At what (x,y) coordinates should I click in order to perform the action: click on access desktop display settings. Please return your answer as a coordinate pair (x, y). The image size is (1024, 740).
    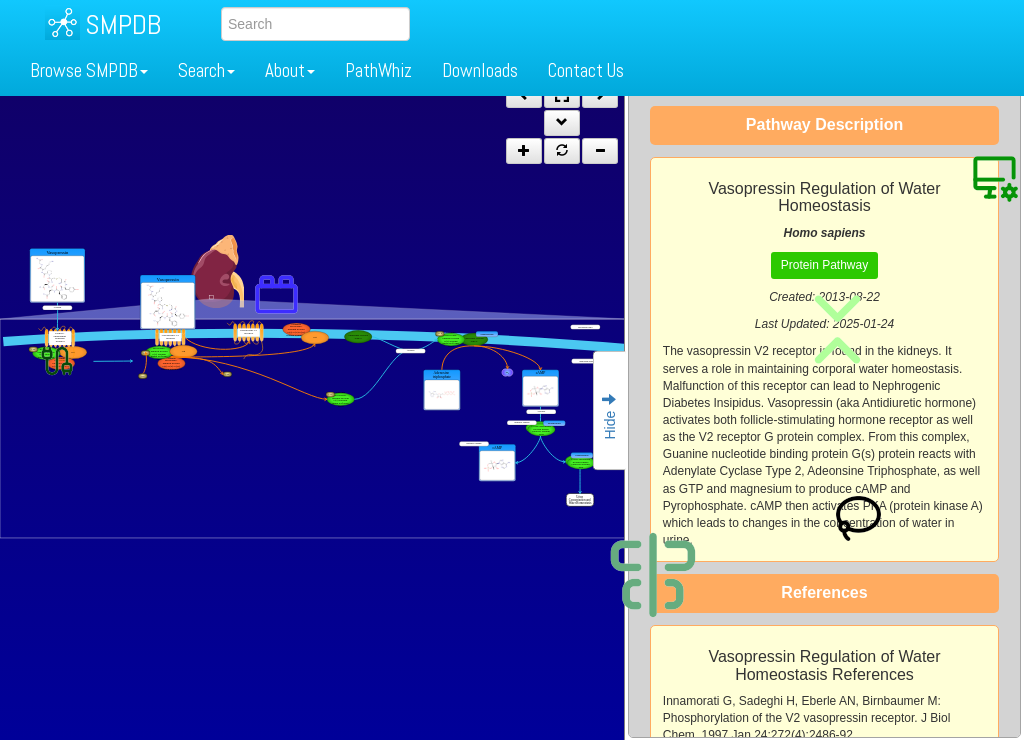
    Looking at the image, I should click on (994, 177).